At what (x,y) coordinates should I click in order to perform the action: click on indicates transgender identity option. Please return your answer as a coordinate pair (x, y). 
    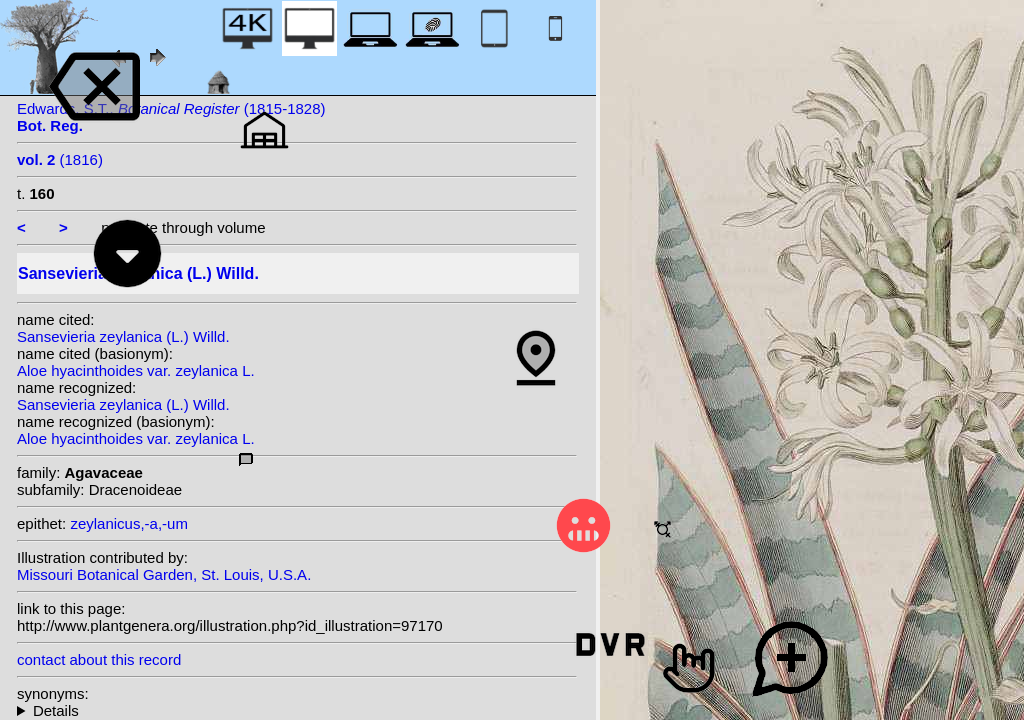
    Looking at the image, I should click on (662, 529).